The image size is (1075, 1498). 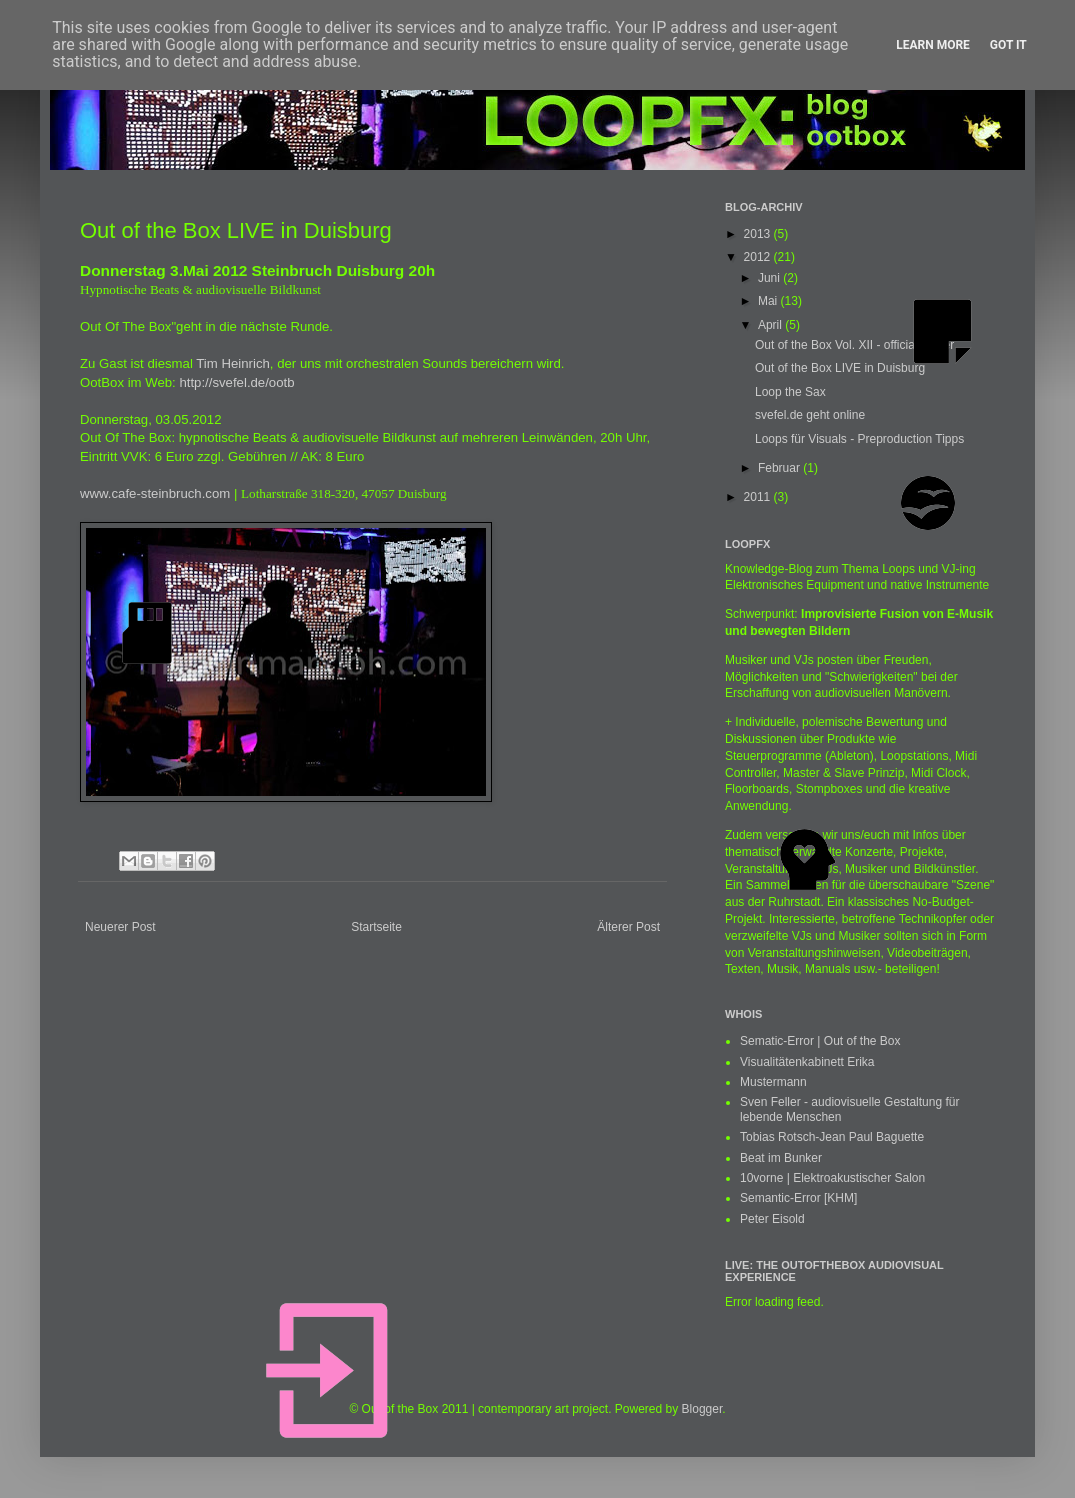 What do you see at coordinates (942, 331) in the screenshot?
I see `view document or file` at bounding box center [942, 331].